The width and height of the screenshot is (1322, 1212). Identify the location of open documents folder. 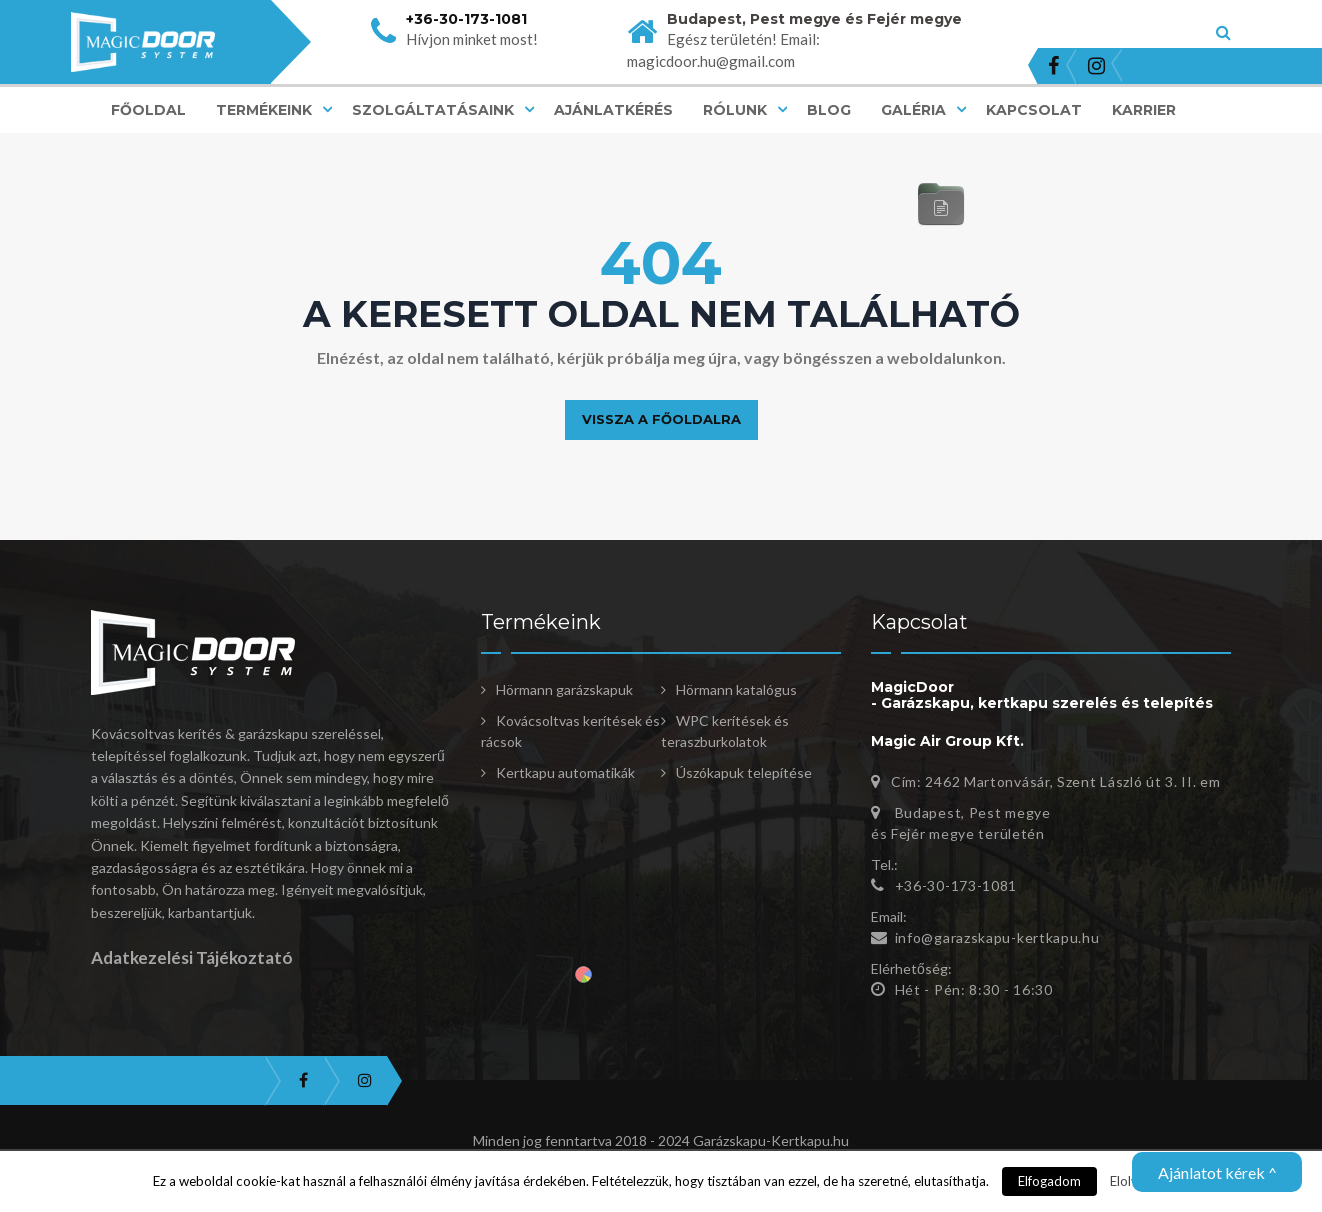
(941, 204).